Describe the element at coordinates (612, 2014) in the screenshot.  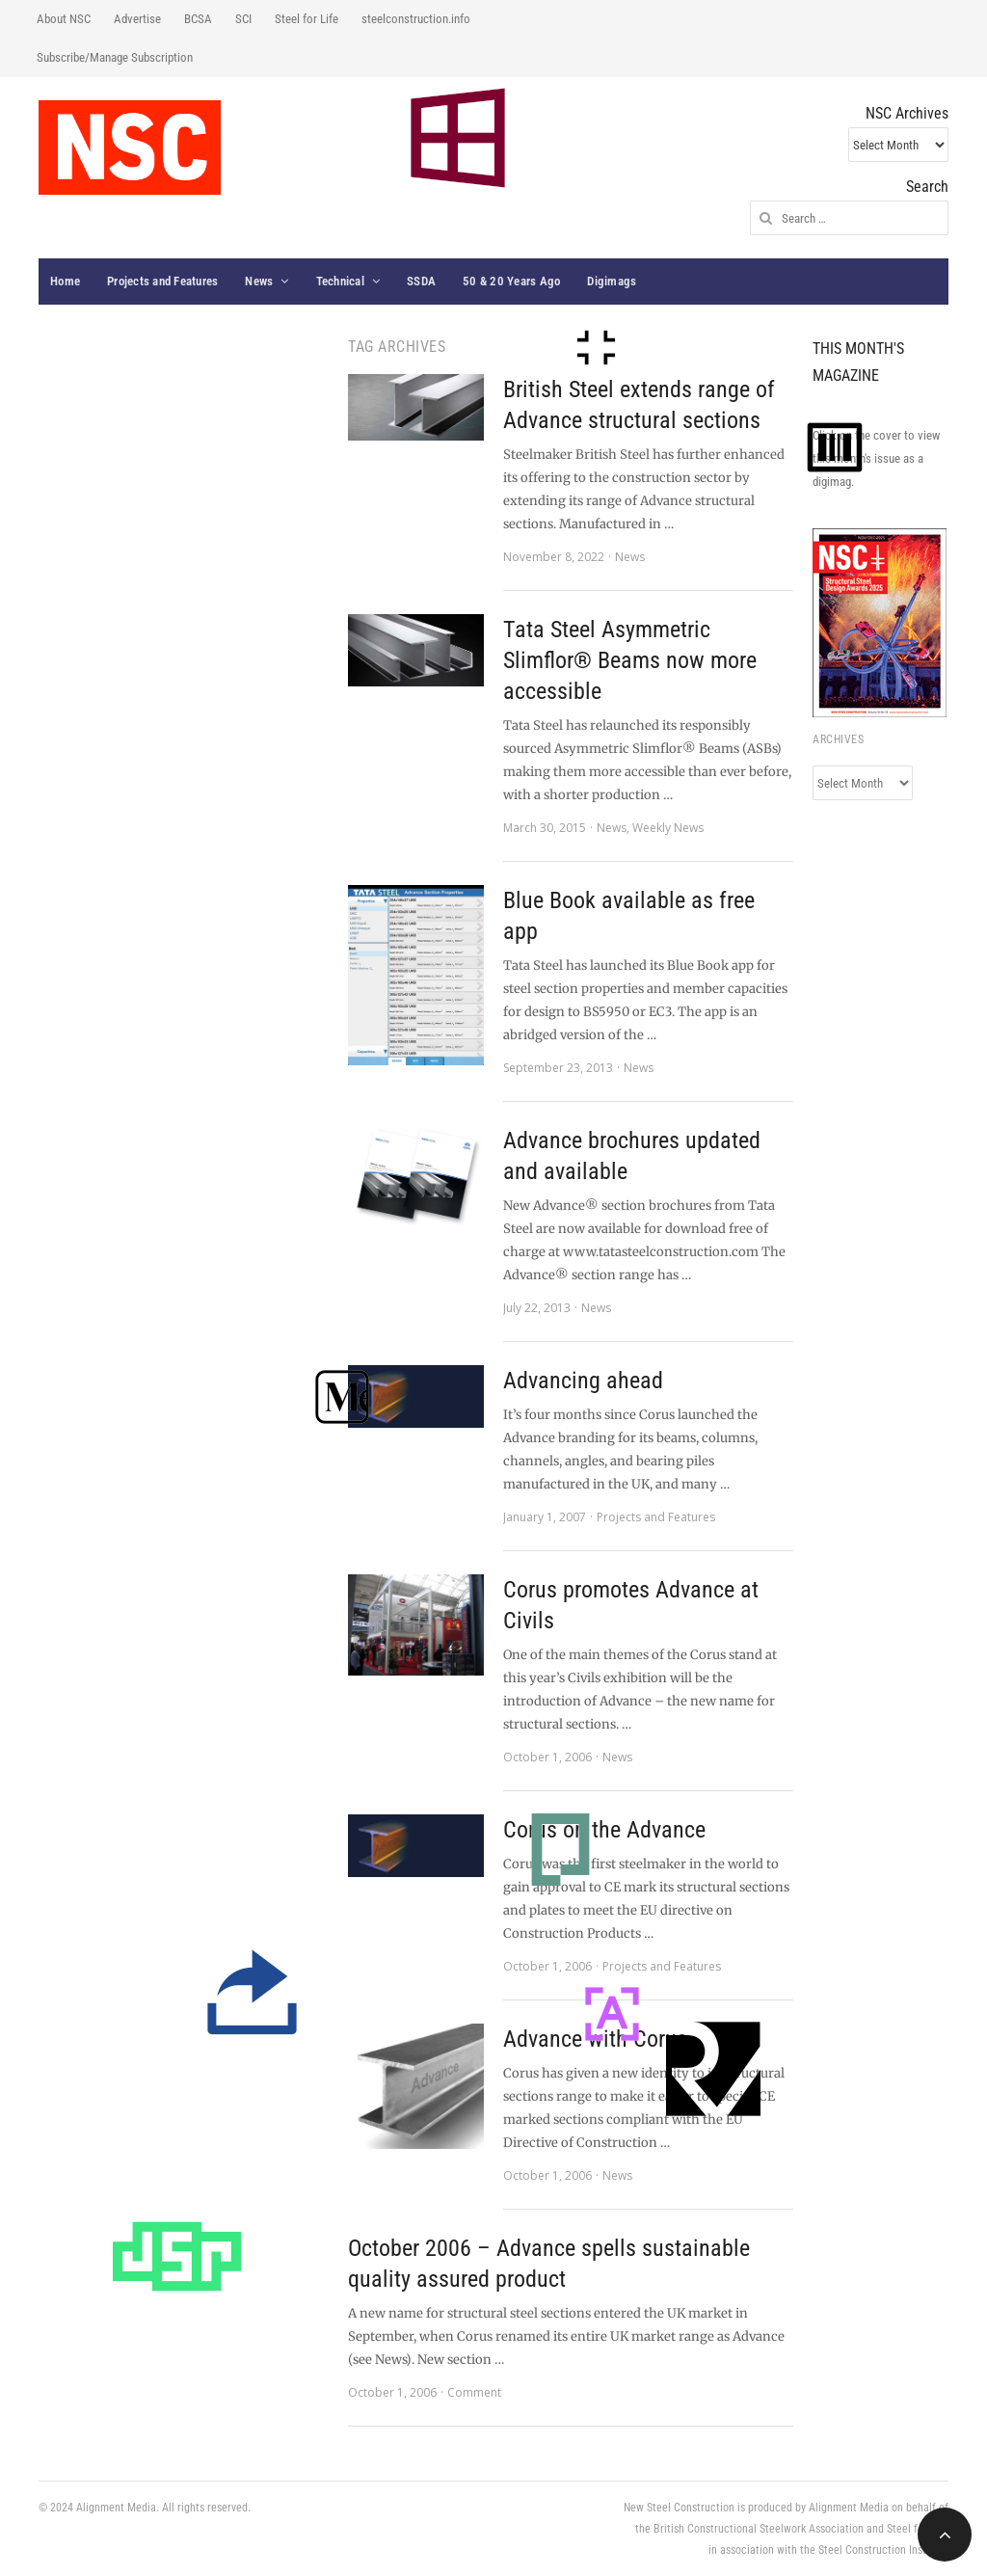
I see `scan text using optical character recognition (OCR)` at that location.